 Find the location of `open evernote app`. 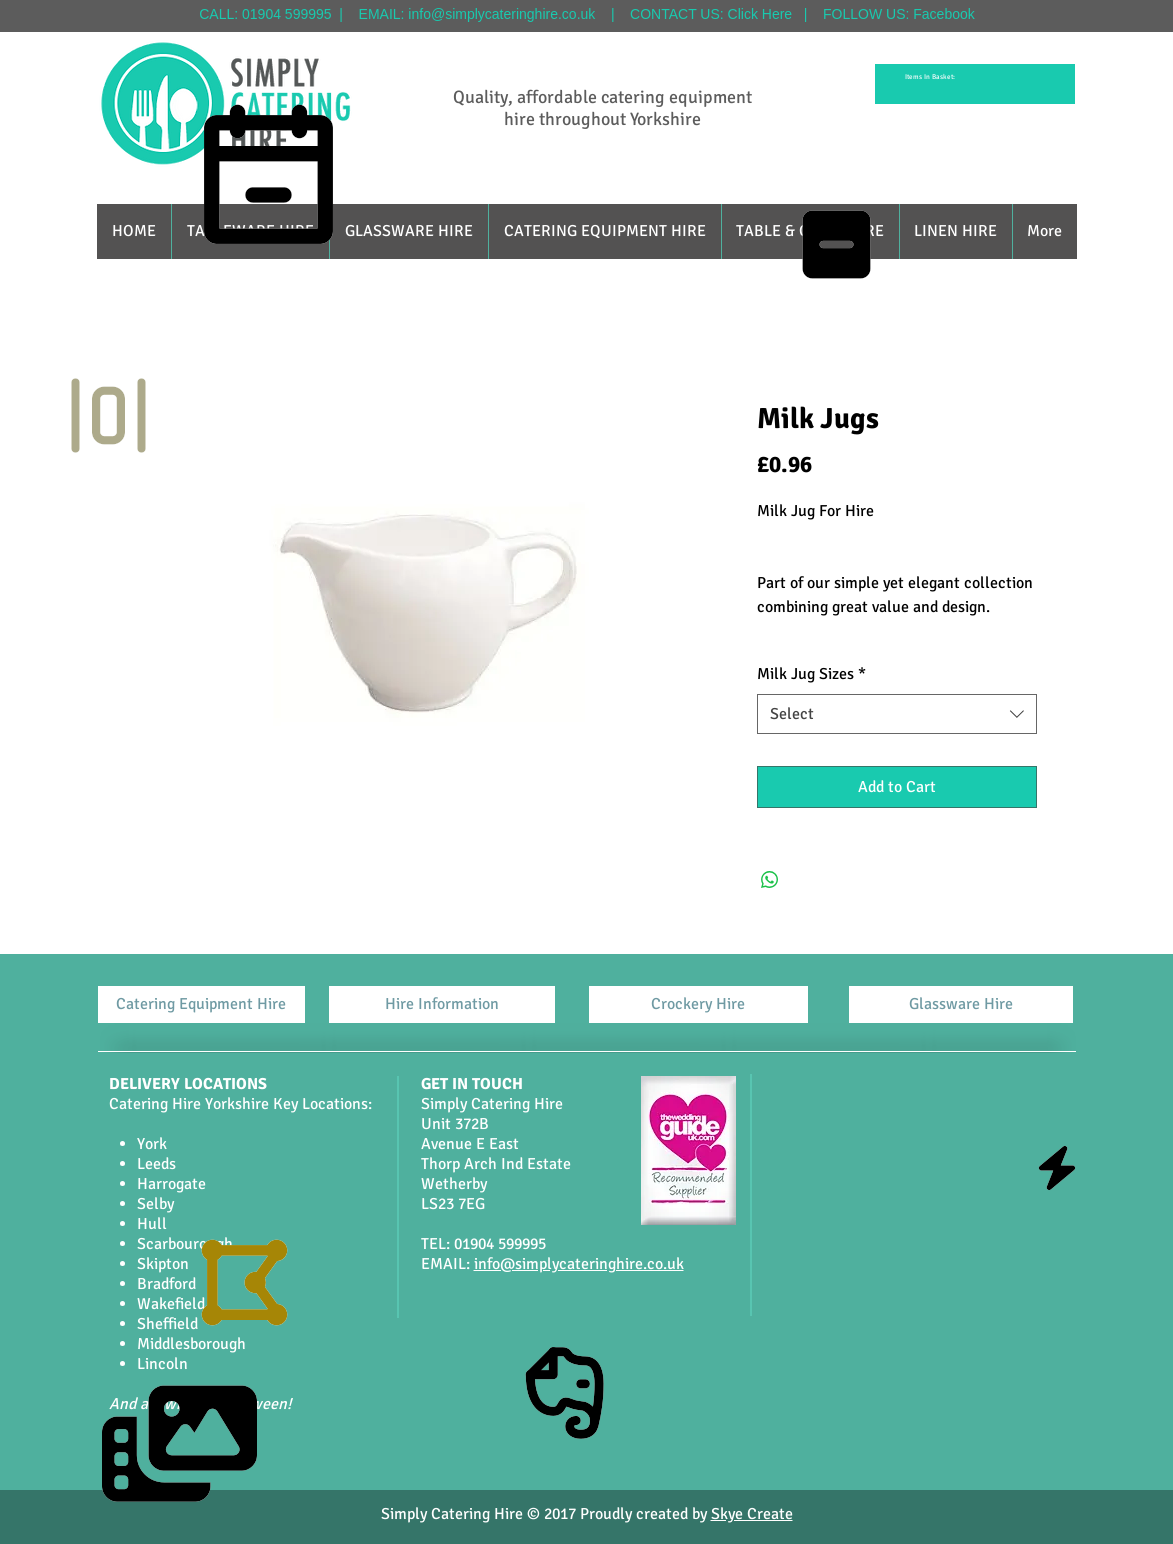

open evernote app is located at coordinates (567, 1393).